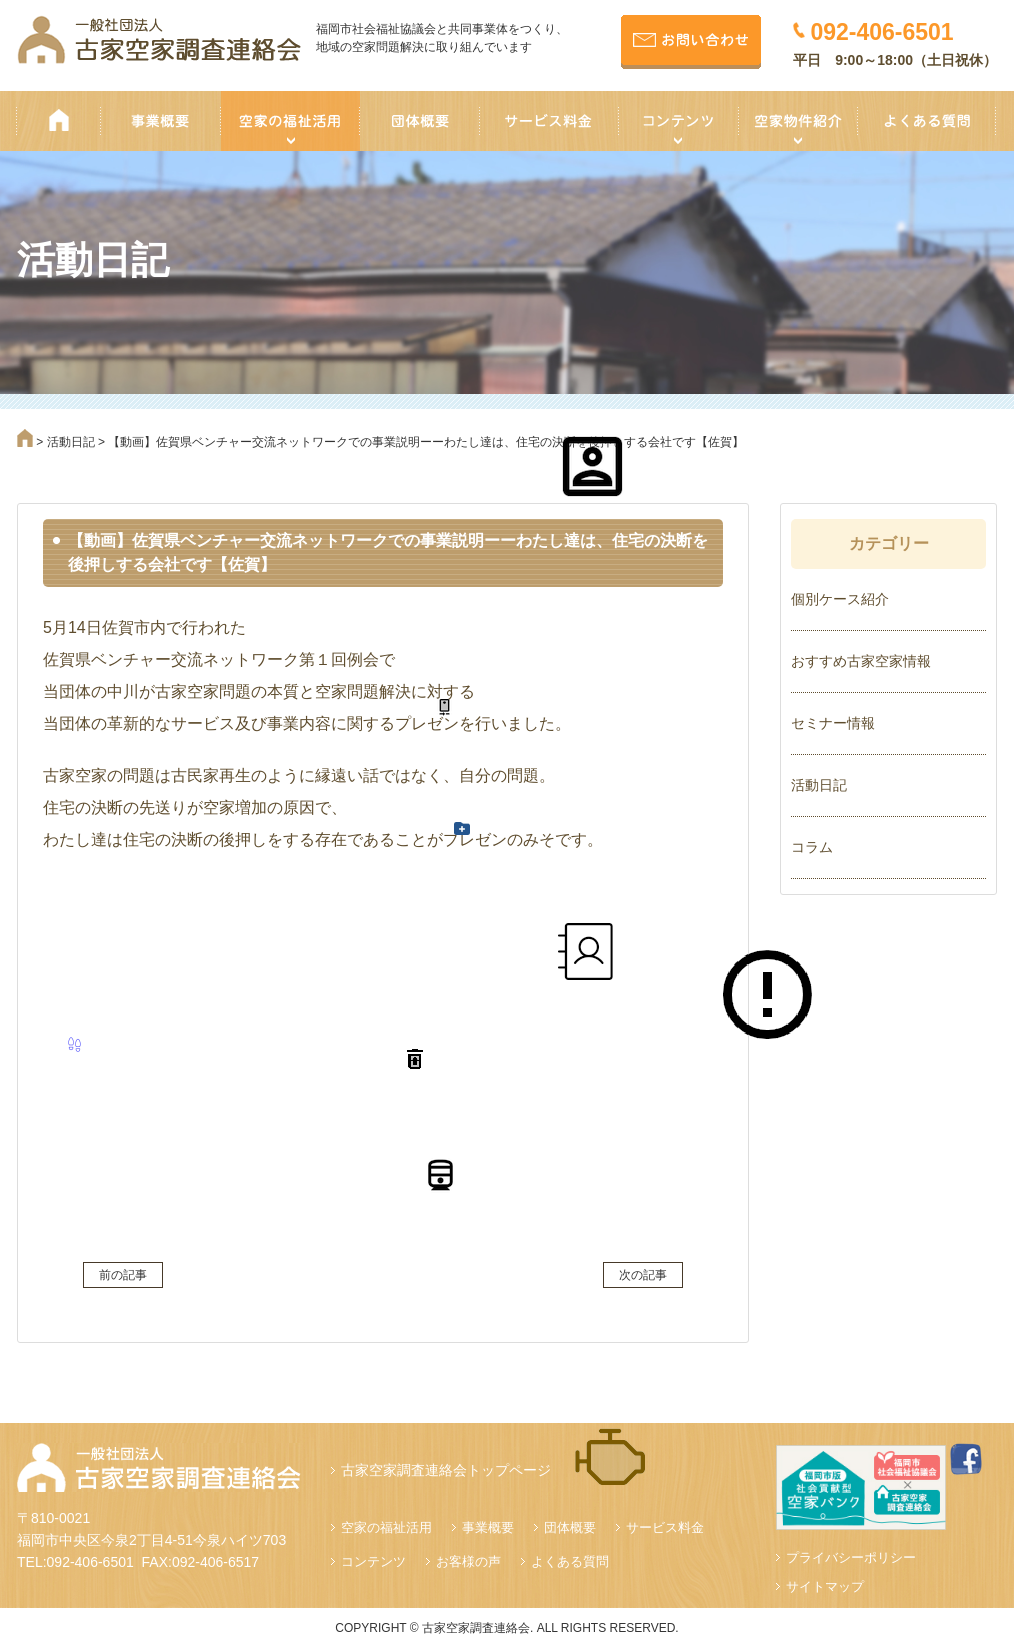  I want to click on create a new folder, so click(462, 829).